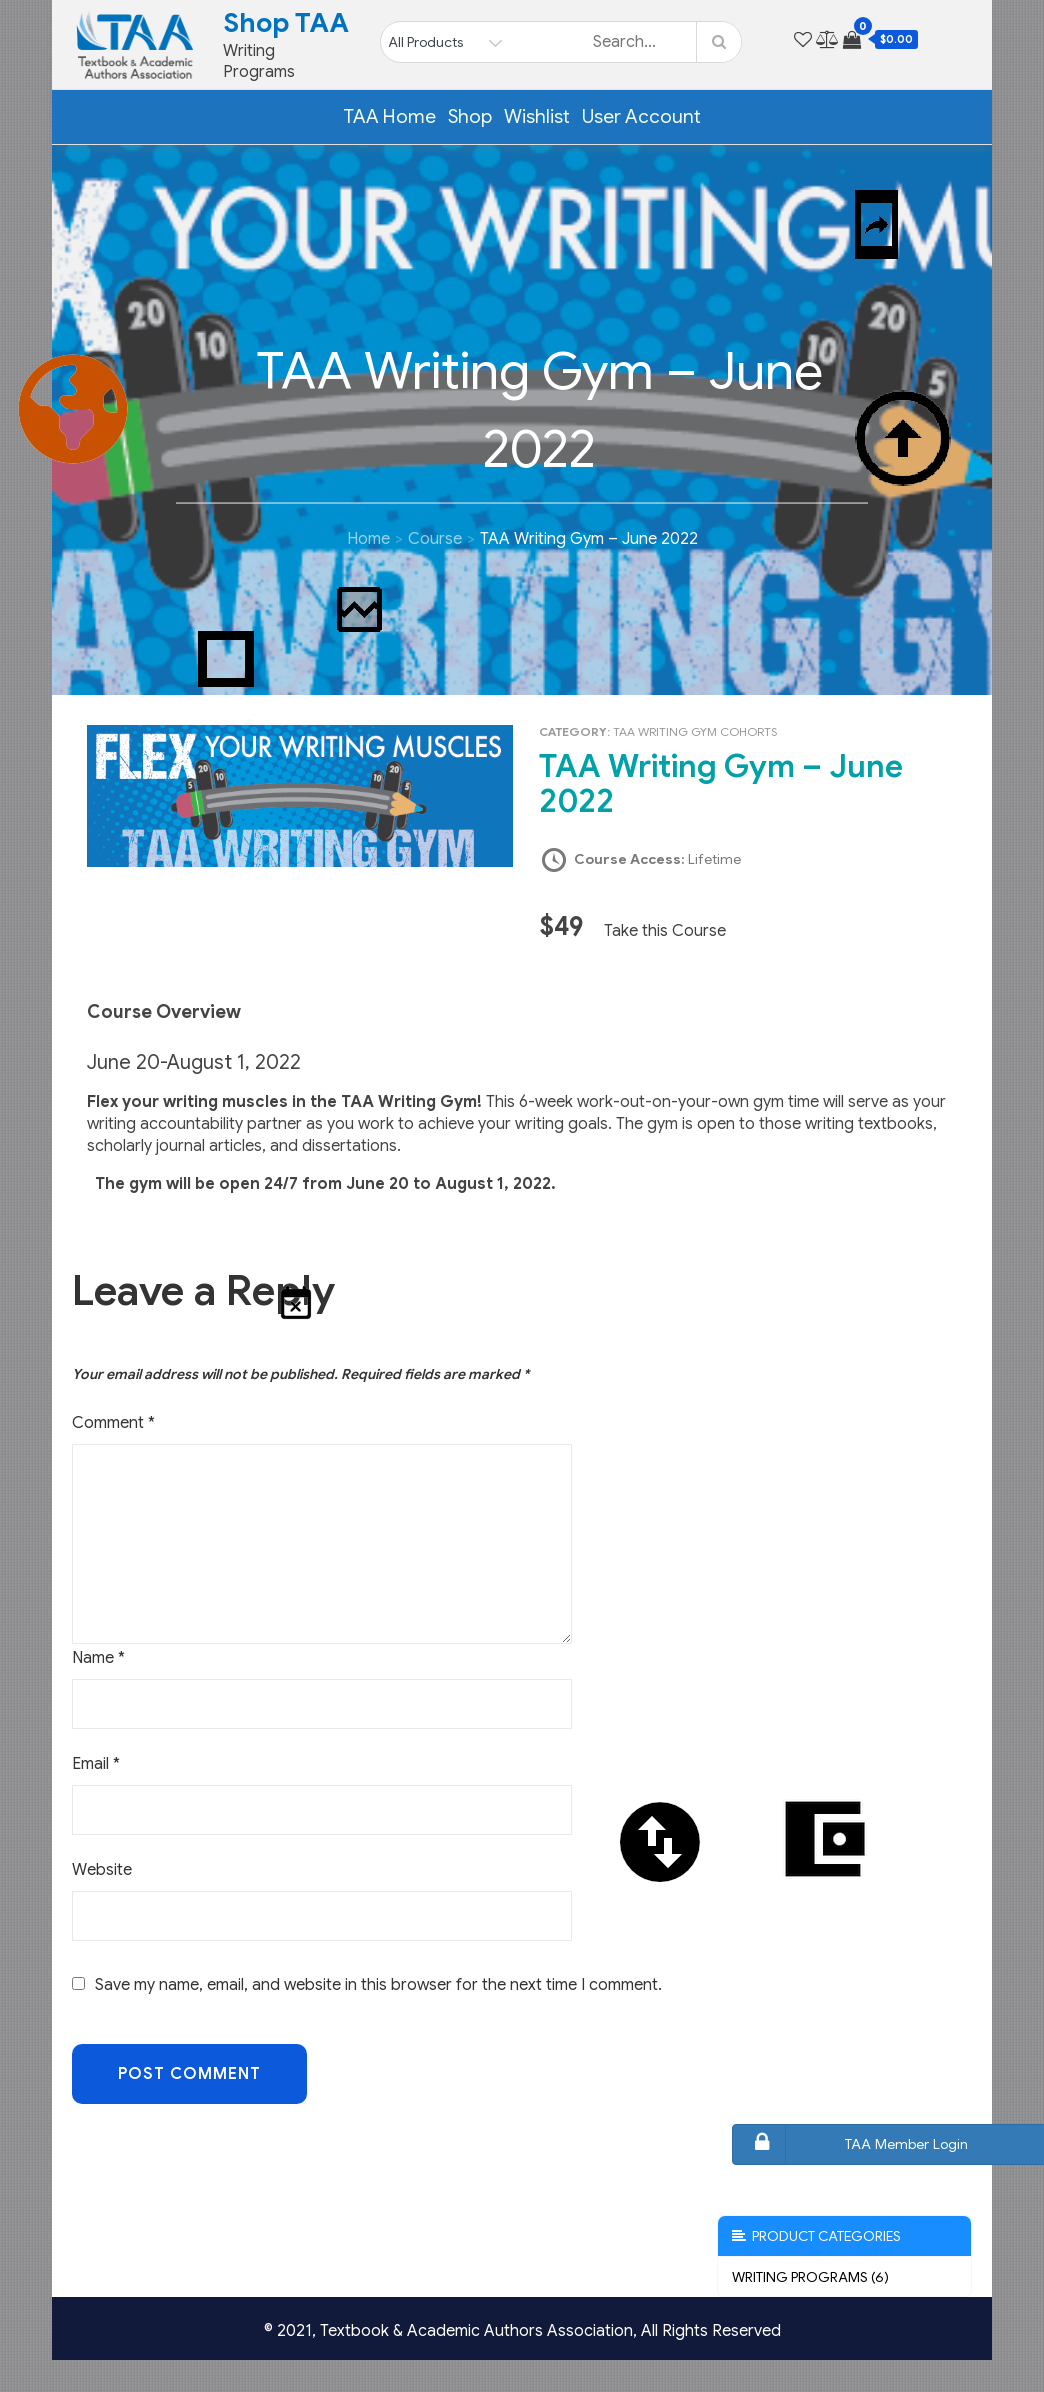 The width and height of the screenshot is (1044, 2392). I want to click on swap or reorder items vertically, so click(660, 1842).